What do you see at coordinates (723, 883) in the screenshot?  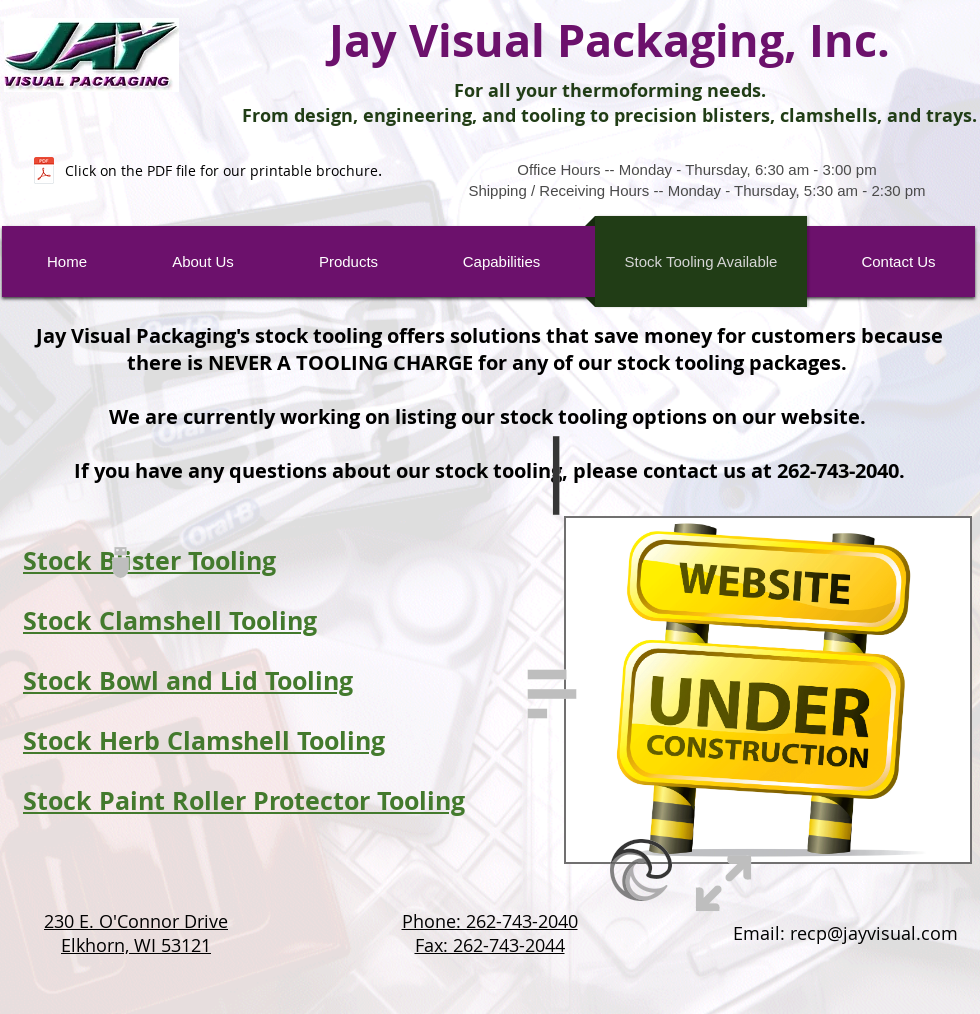 I see `expand content to fullscreen mode` at bounding box center [723, 883].